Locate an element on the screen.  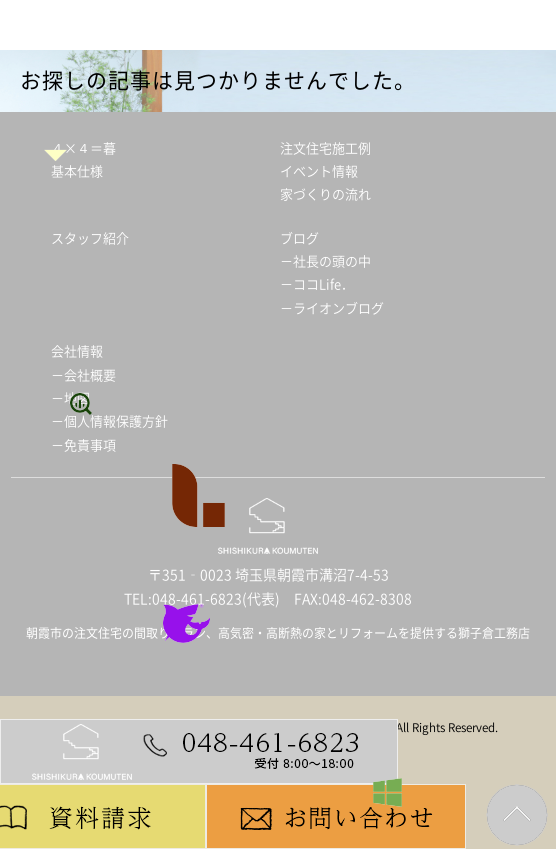
expand a dropdown menu is located at coordinates (55, 155).